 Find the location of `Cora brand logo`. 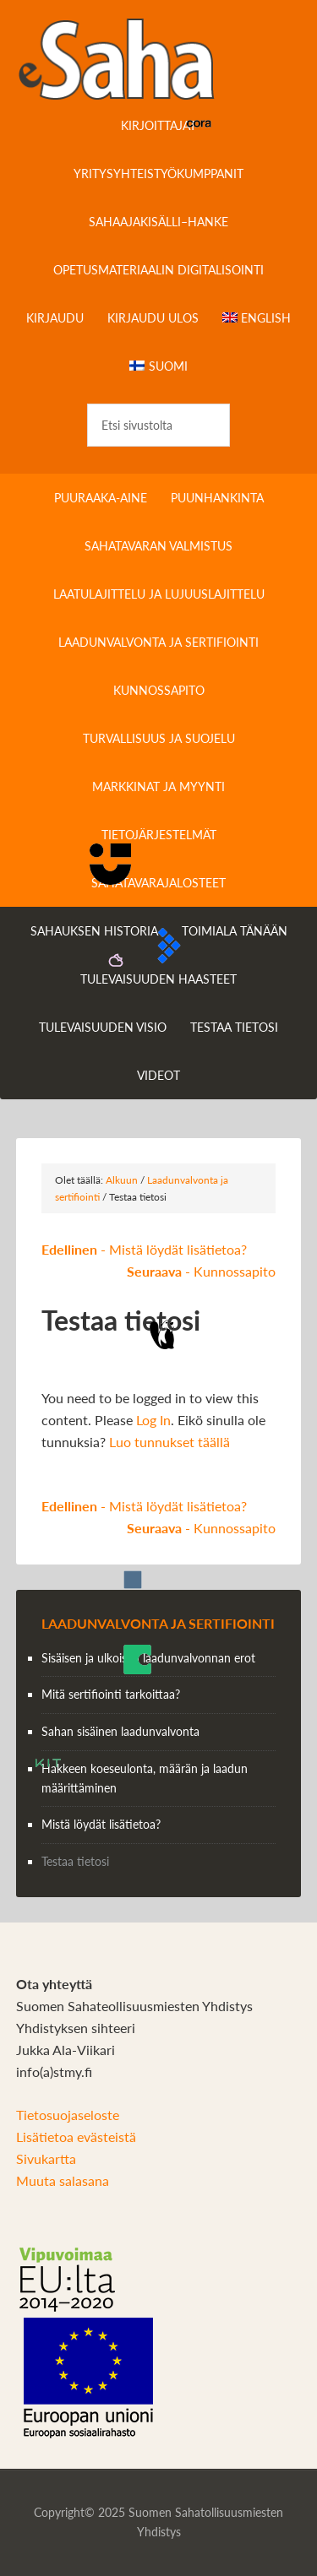

Cora brand logo is located at coordinates (199, 123).